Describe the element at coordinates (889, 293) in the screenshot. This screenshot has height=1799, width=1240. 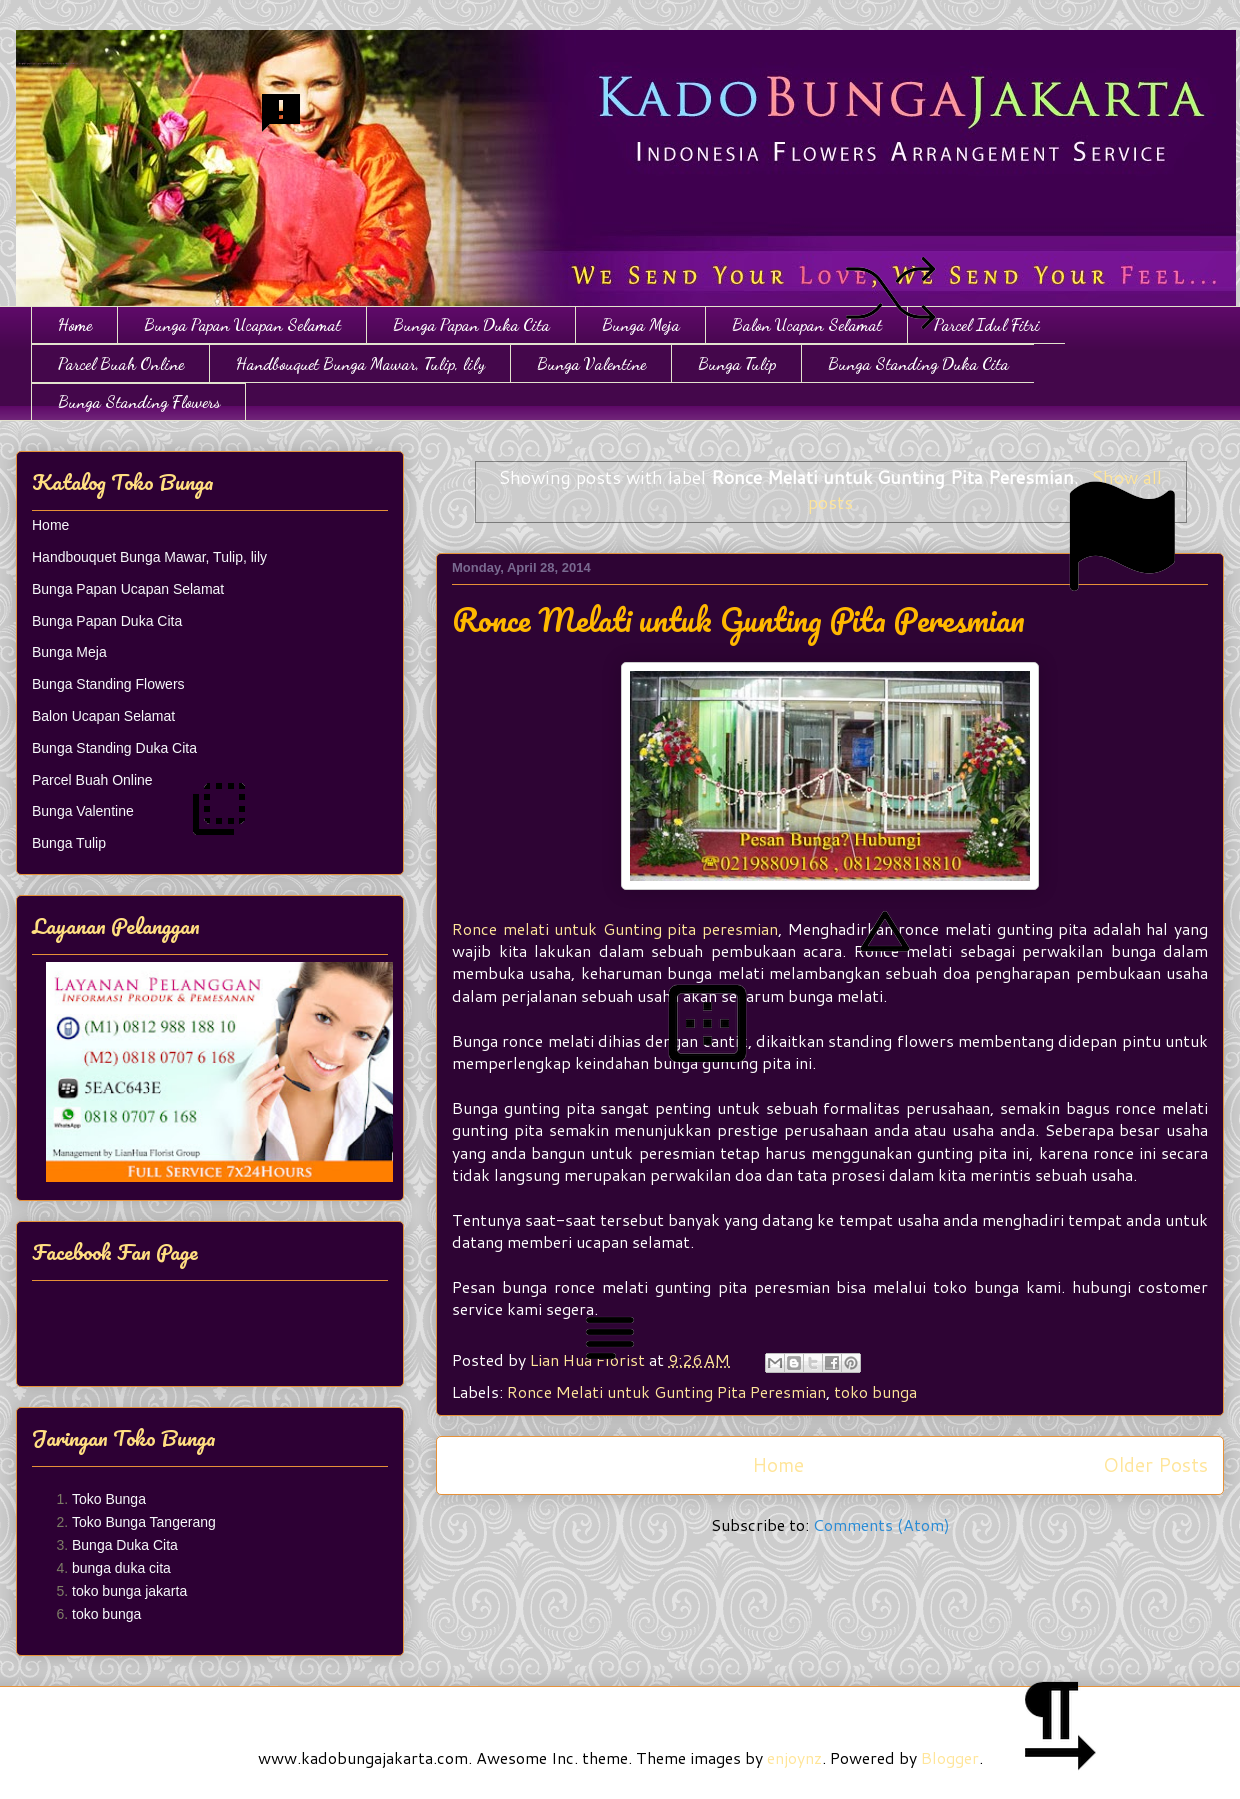
I see `shuffle playlist or queue order` at that location.